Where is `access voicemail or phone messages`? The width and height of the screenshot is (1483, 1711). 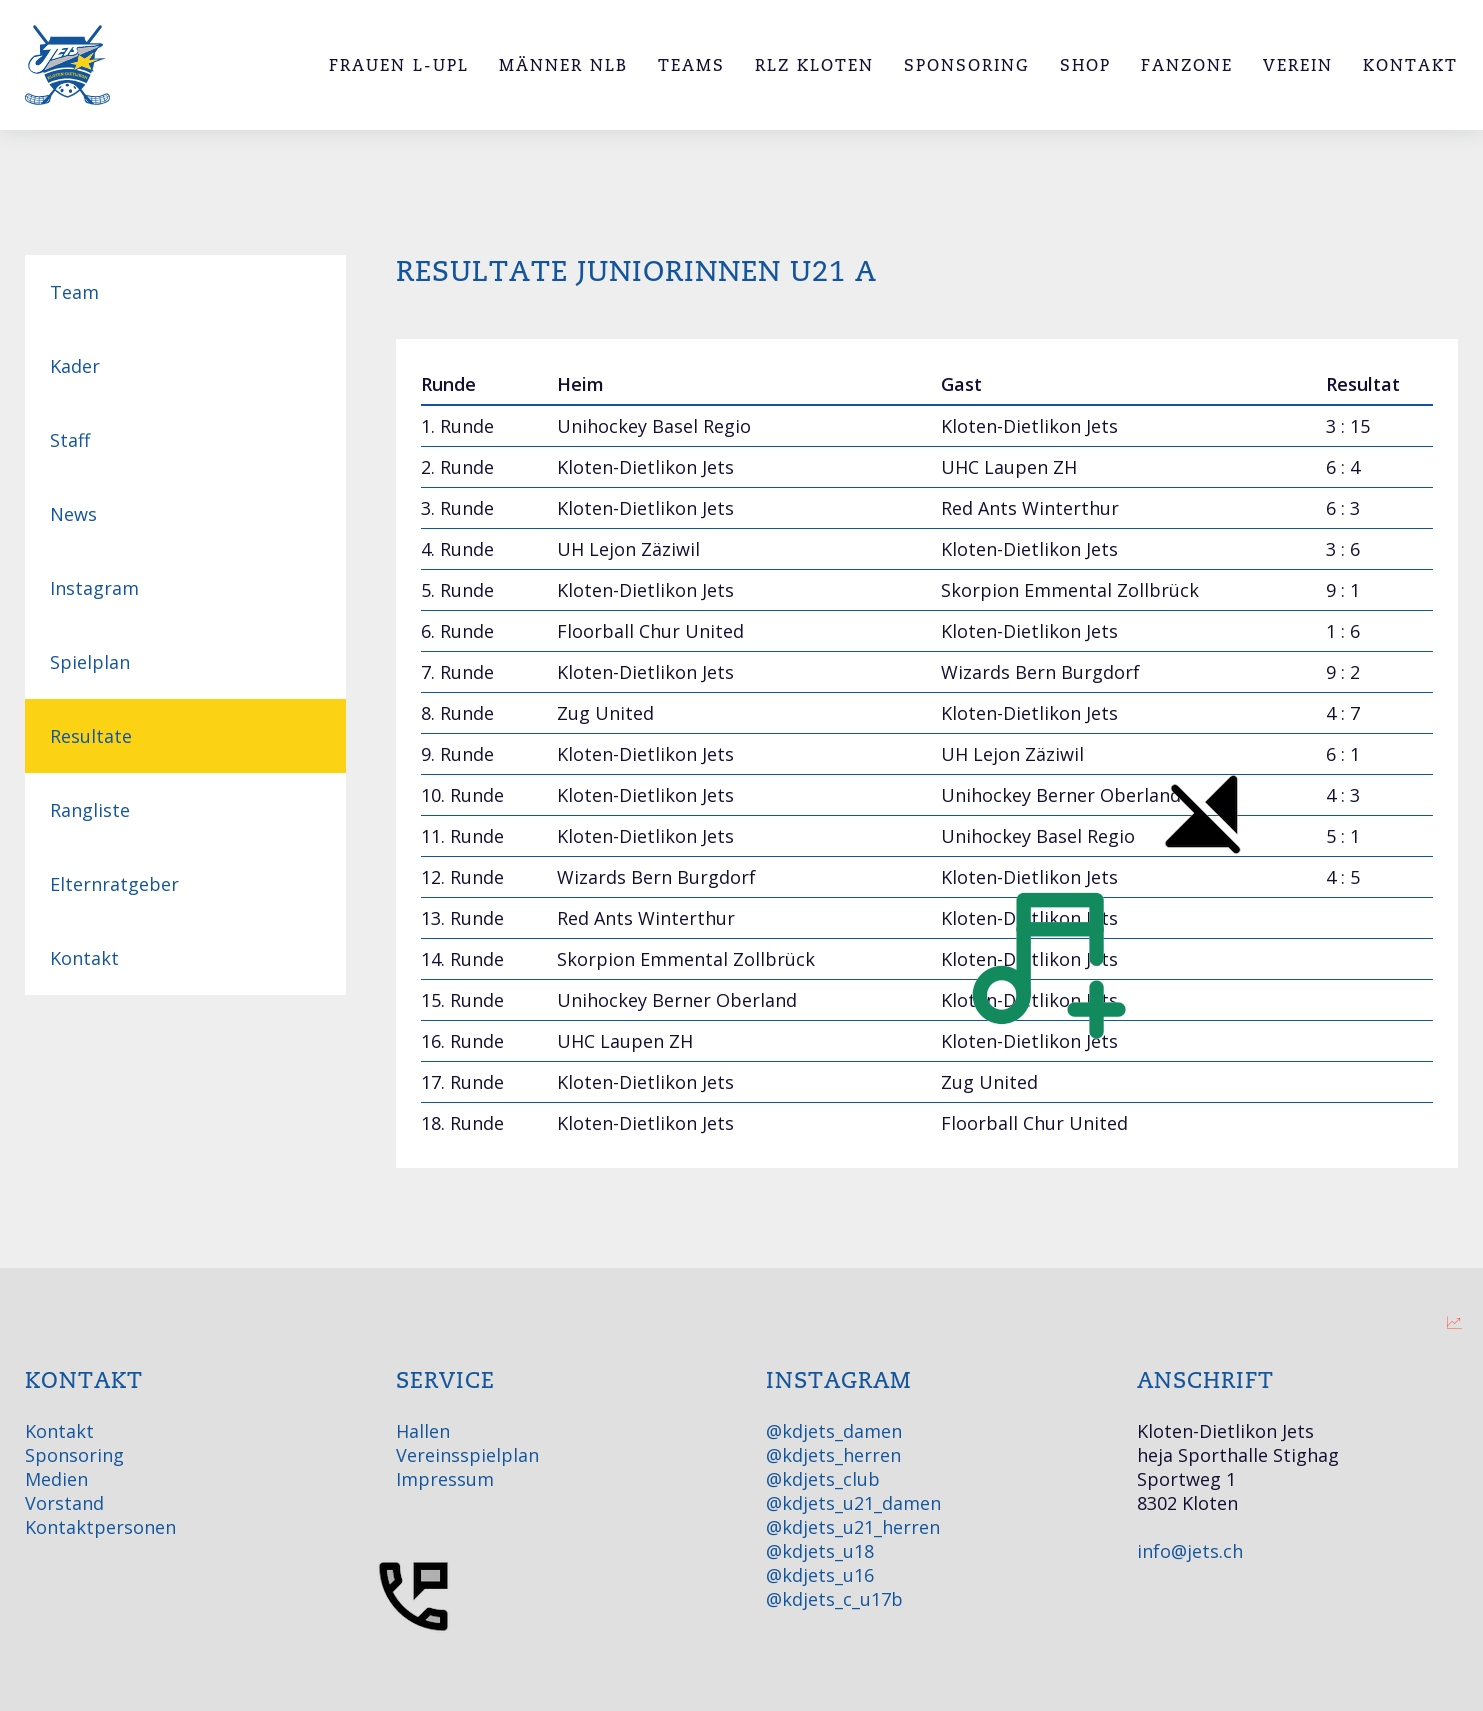
access voicemail or phone messages is located at coordinates (413, 1596).